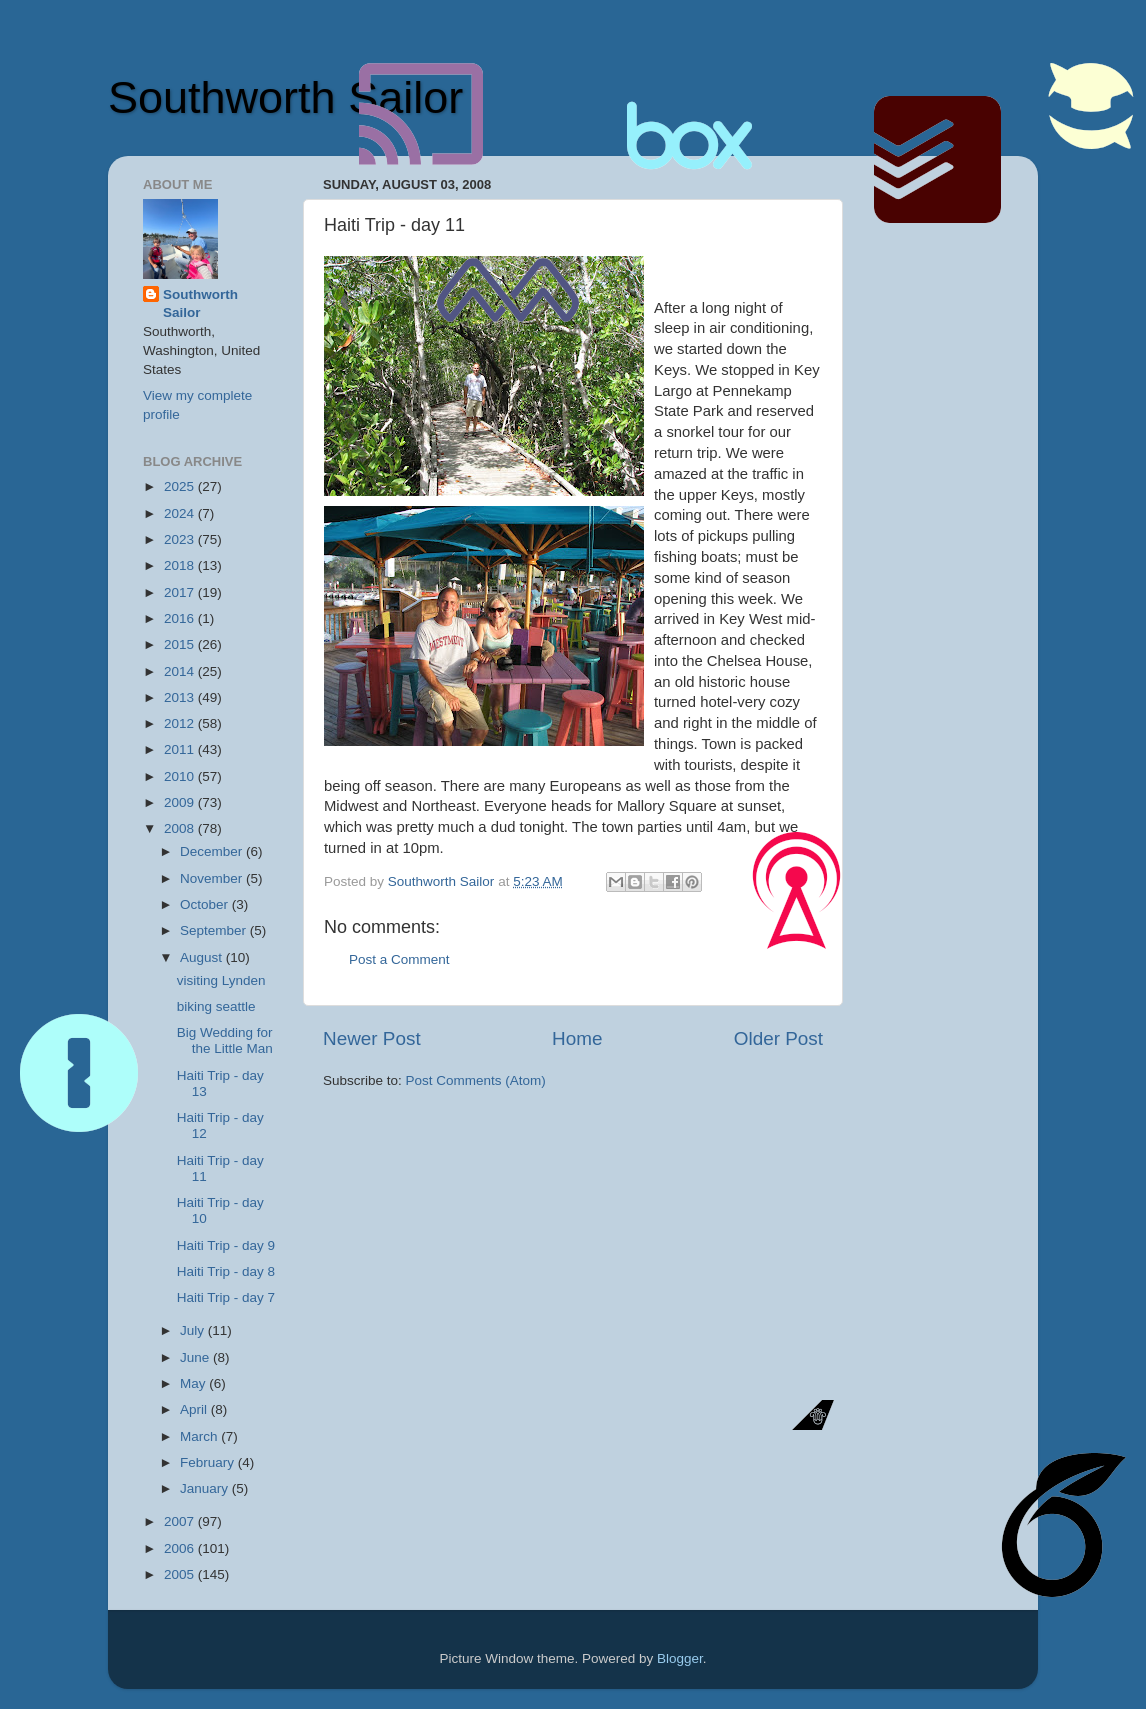 Image resolution: width=1146 pixels, height=1709 pixels. What do you see at coordinates (813, 1415) in the screenshot?
I see `China Southern Airlines logo` at bounding box center [813, 1415].